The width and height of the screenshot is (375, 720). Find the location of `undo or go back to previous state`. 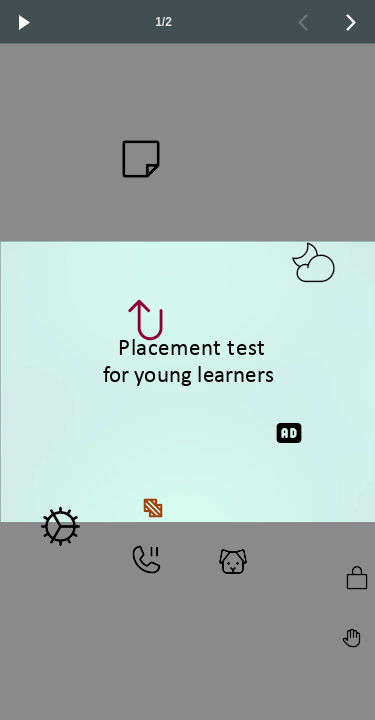

undo or go back to previous state is located at coordinates (147, 320).